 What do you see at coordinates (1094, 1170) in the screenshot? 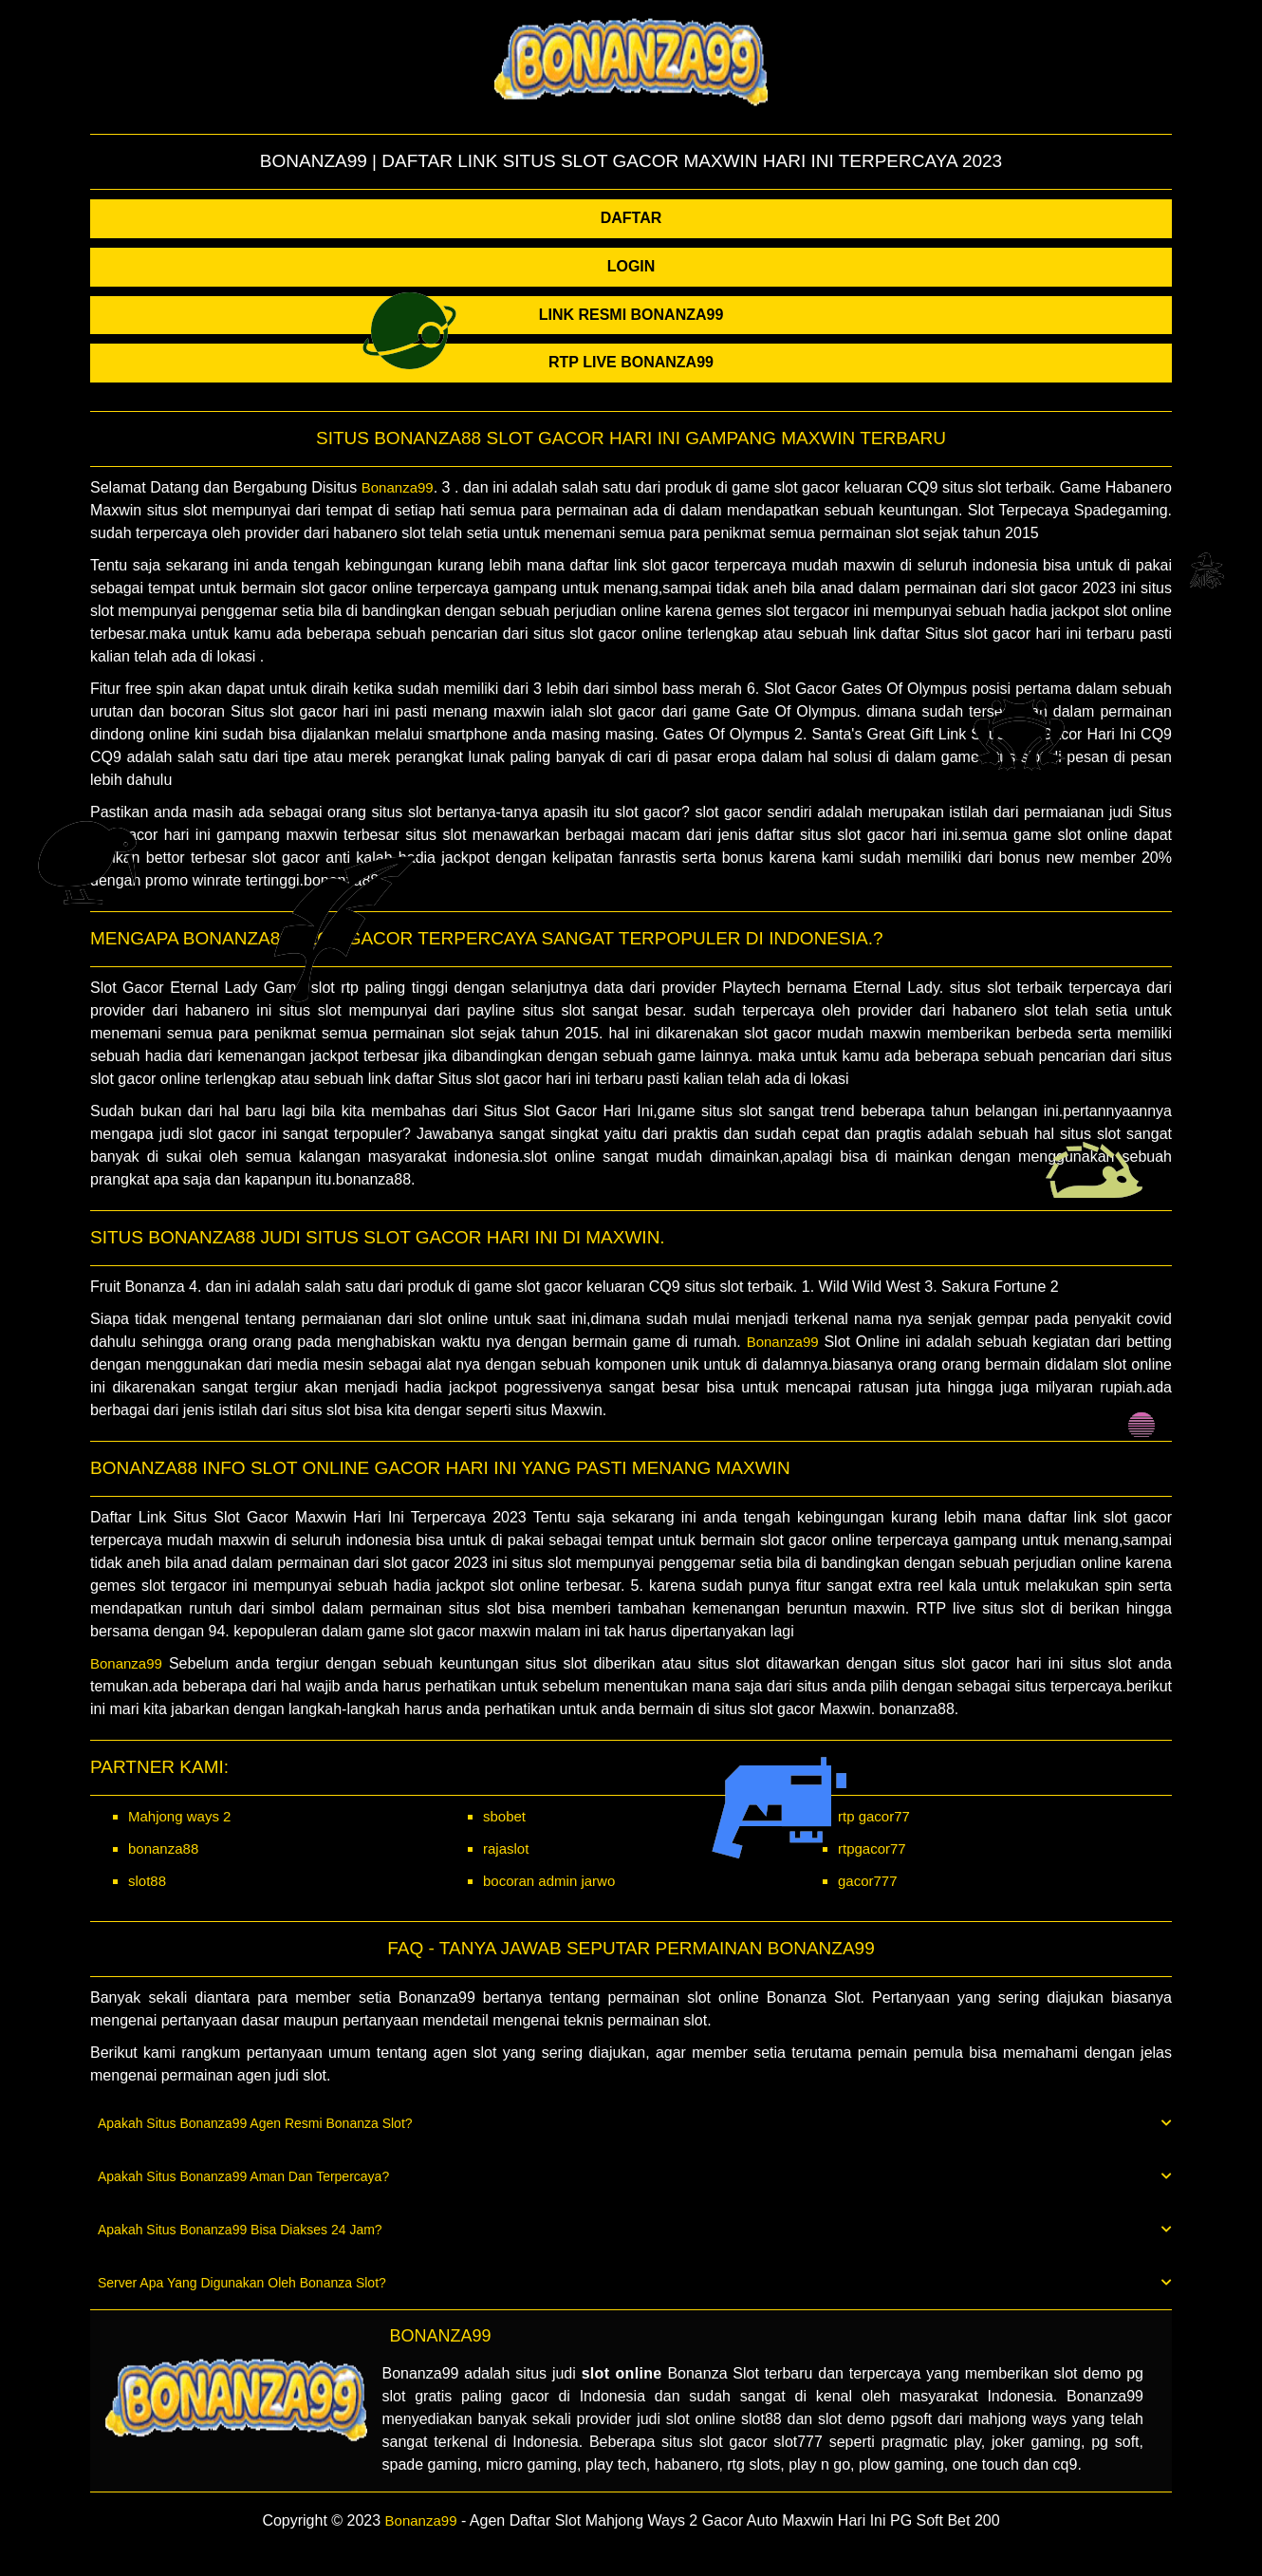
I see `decorative animal icon for games or profiles` at bounding box center [1094, 1170].